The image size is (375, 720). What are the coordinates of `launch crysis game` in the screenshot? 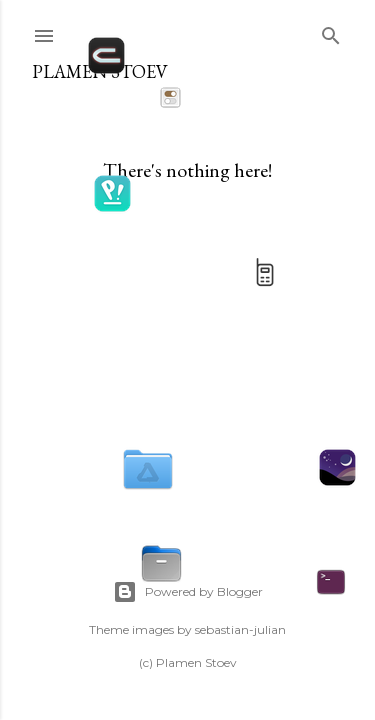 It's located at (106, 55).